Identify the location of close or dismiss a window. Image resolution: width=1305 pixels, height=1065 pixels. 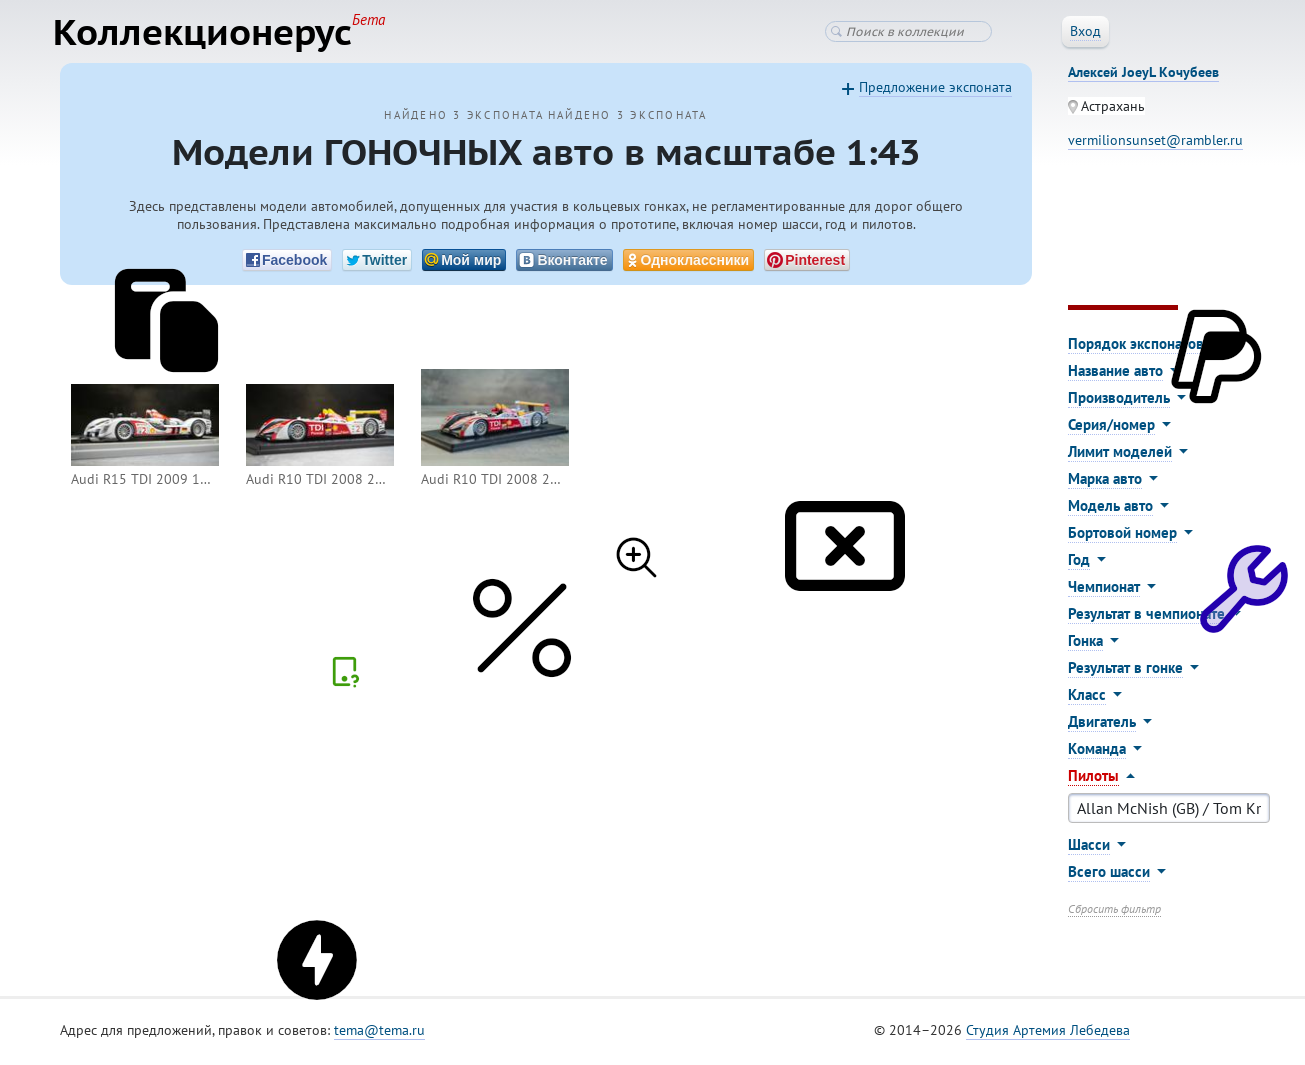
(845, 546).